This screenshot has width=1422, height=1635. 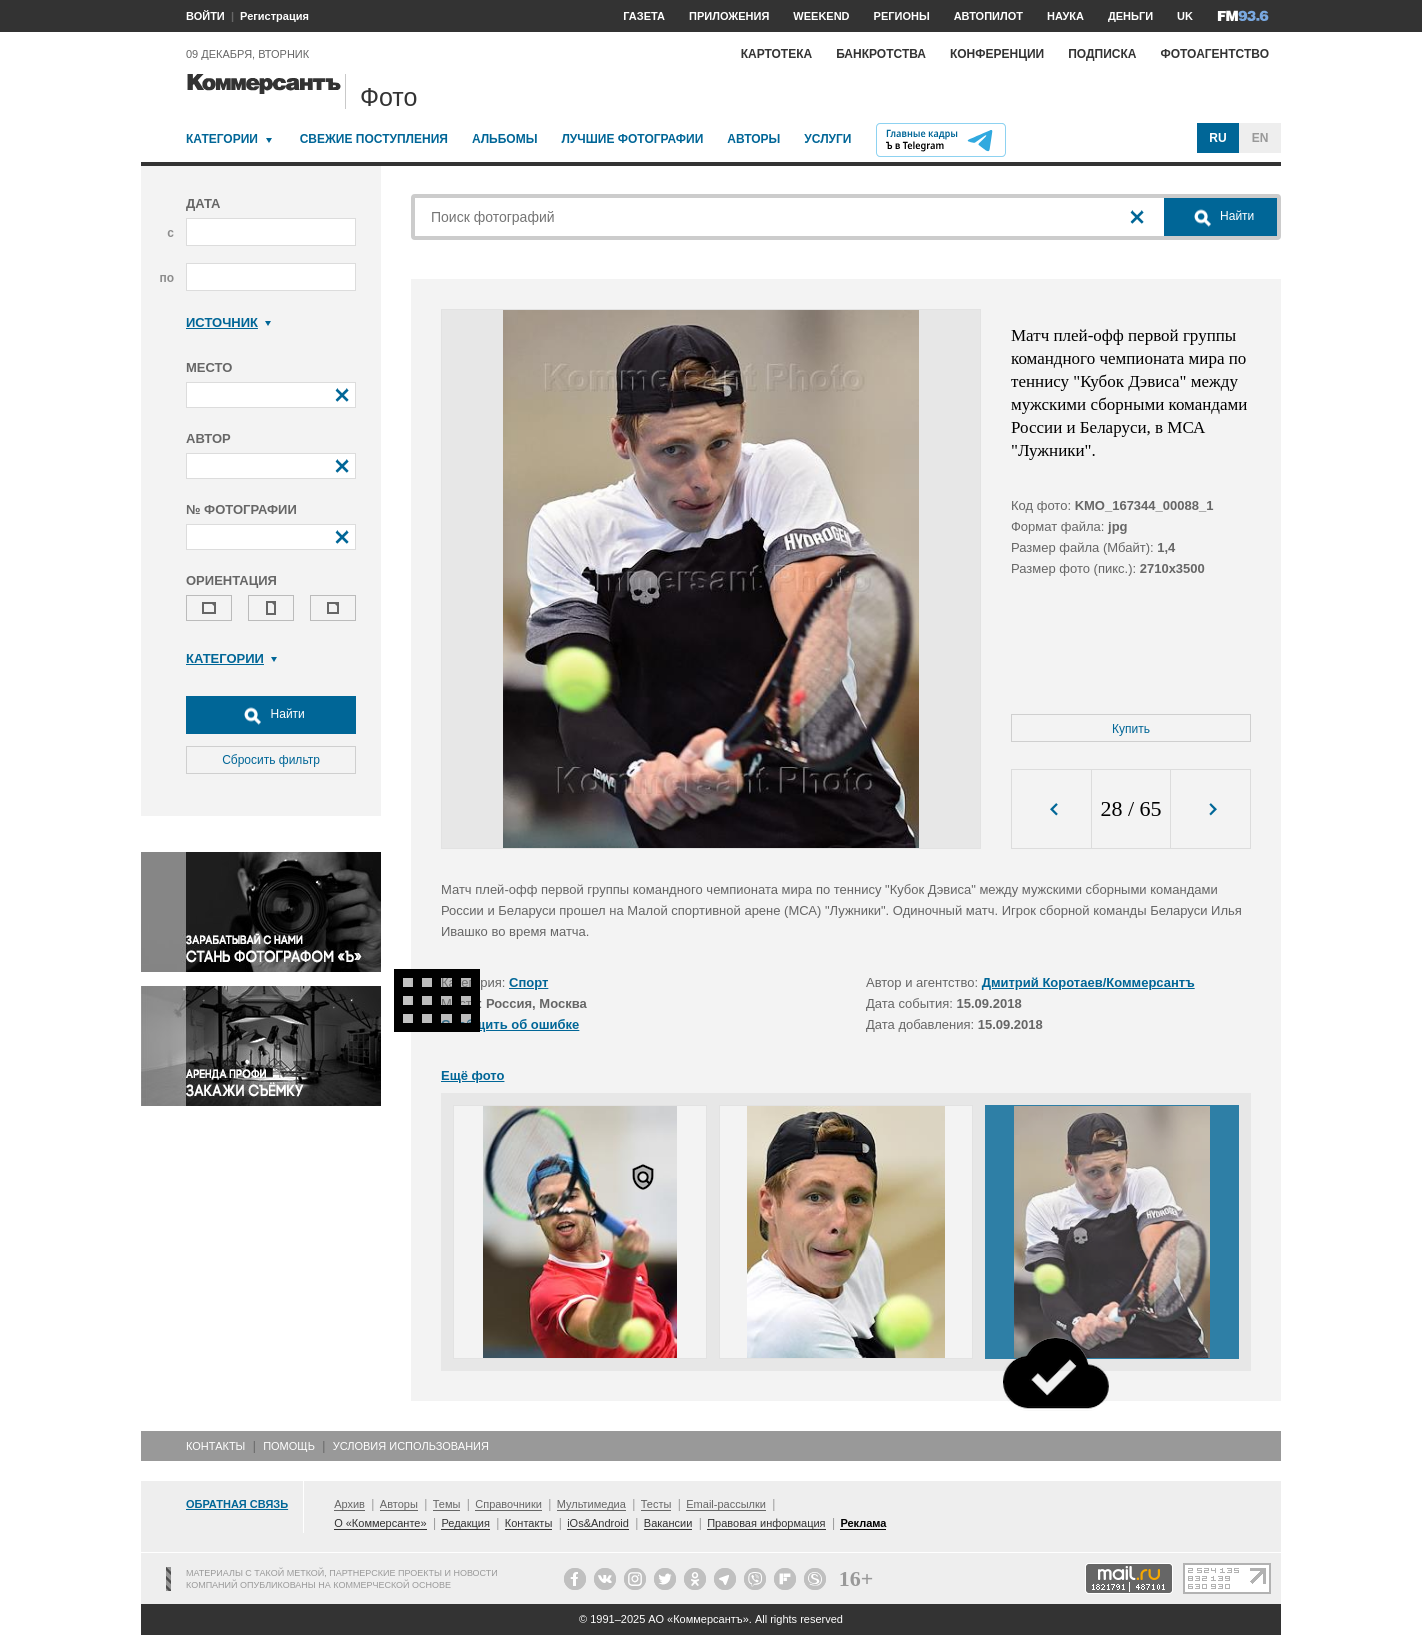 I want to click on switch to comfortable grid view, so click(x=434, y=1000).